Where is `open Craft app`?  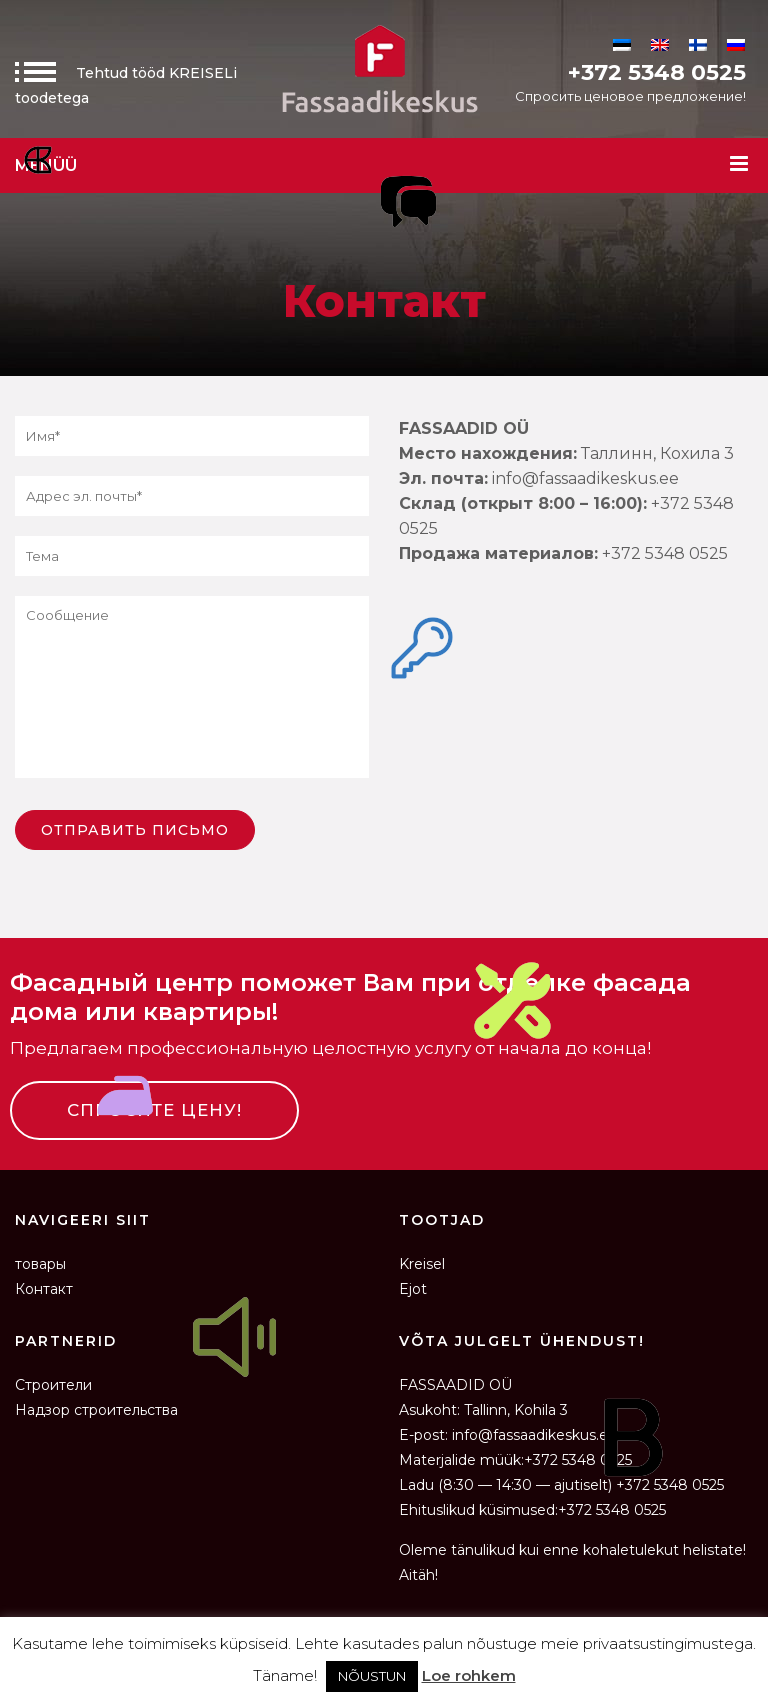
open Craft app is located at coordinates (38, 160).